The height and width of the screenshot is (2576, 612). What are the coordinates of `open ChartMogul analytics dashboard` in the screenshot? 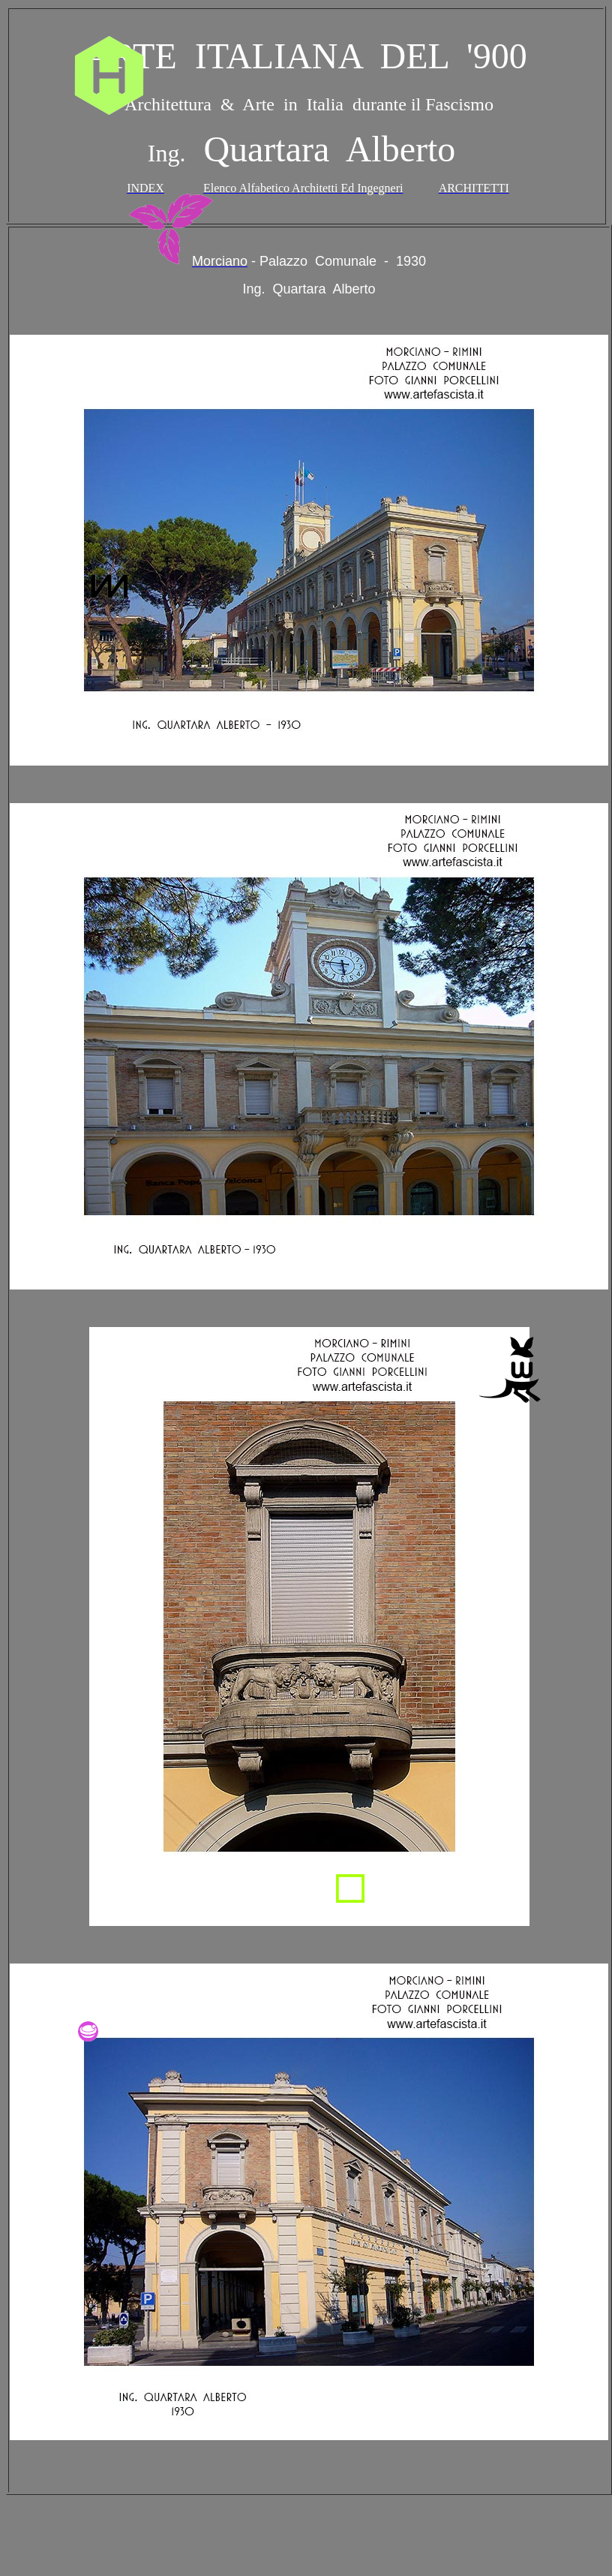 It's located at (110, 586).